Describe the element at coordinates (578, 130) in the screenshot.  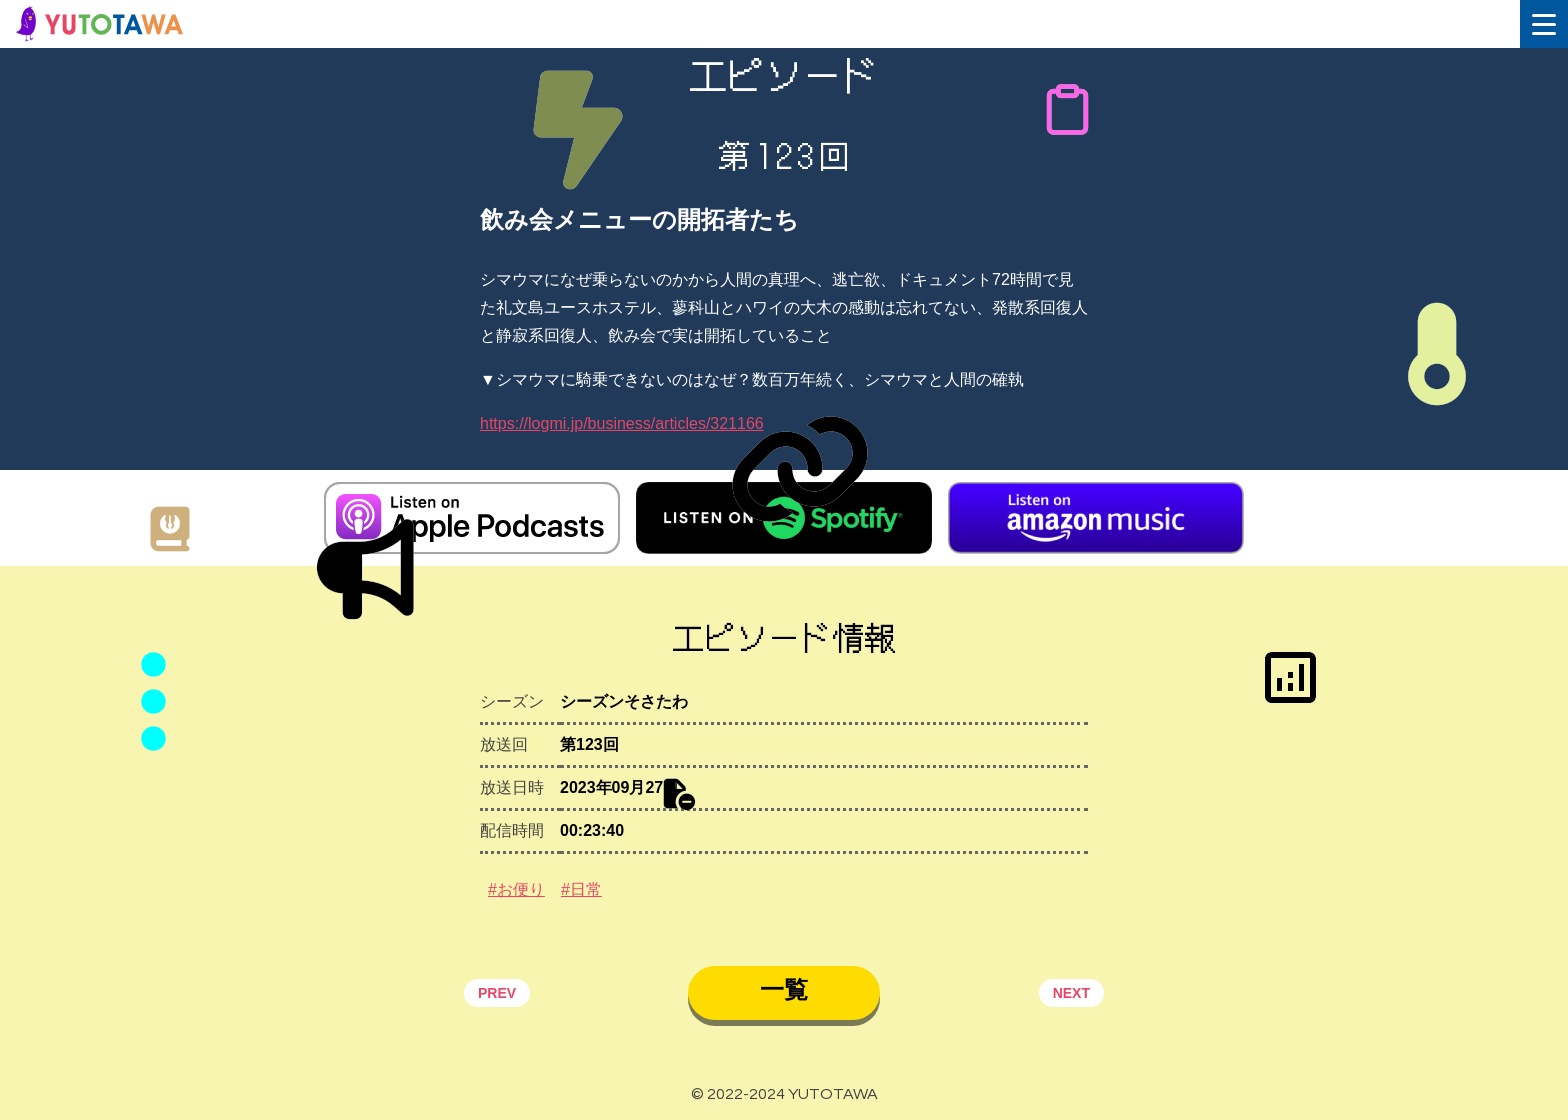
I see `indicates flash or quick action mode` at that location.